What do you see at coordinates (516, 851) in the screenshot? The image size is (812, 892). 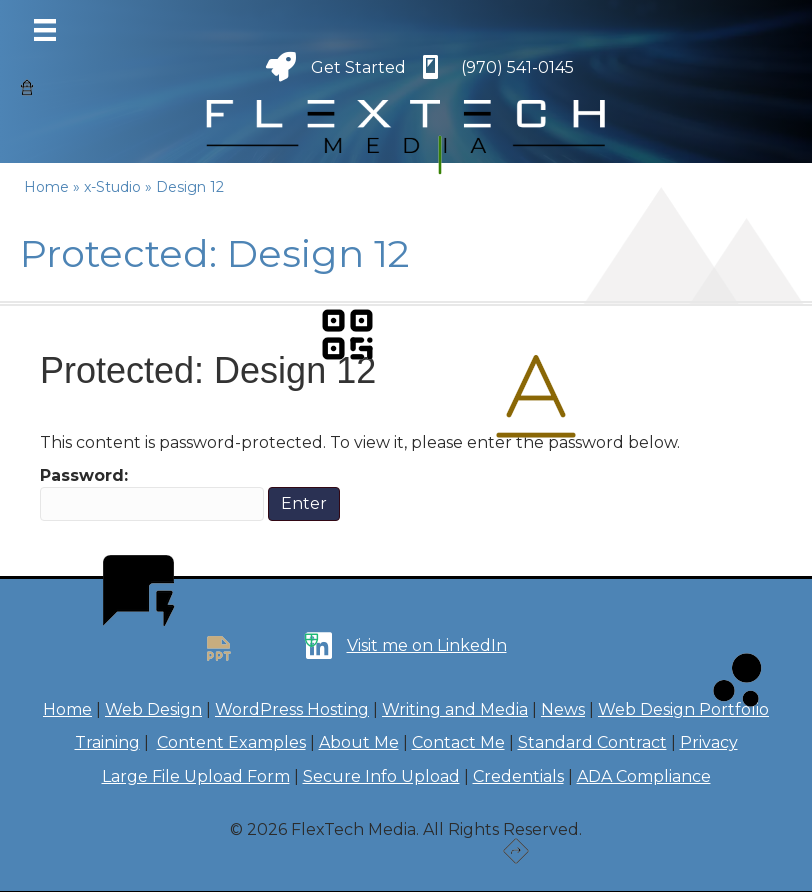 I see `indicates a turn or direction change ahead` at bounding box center [516, 851].